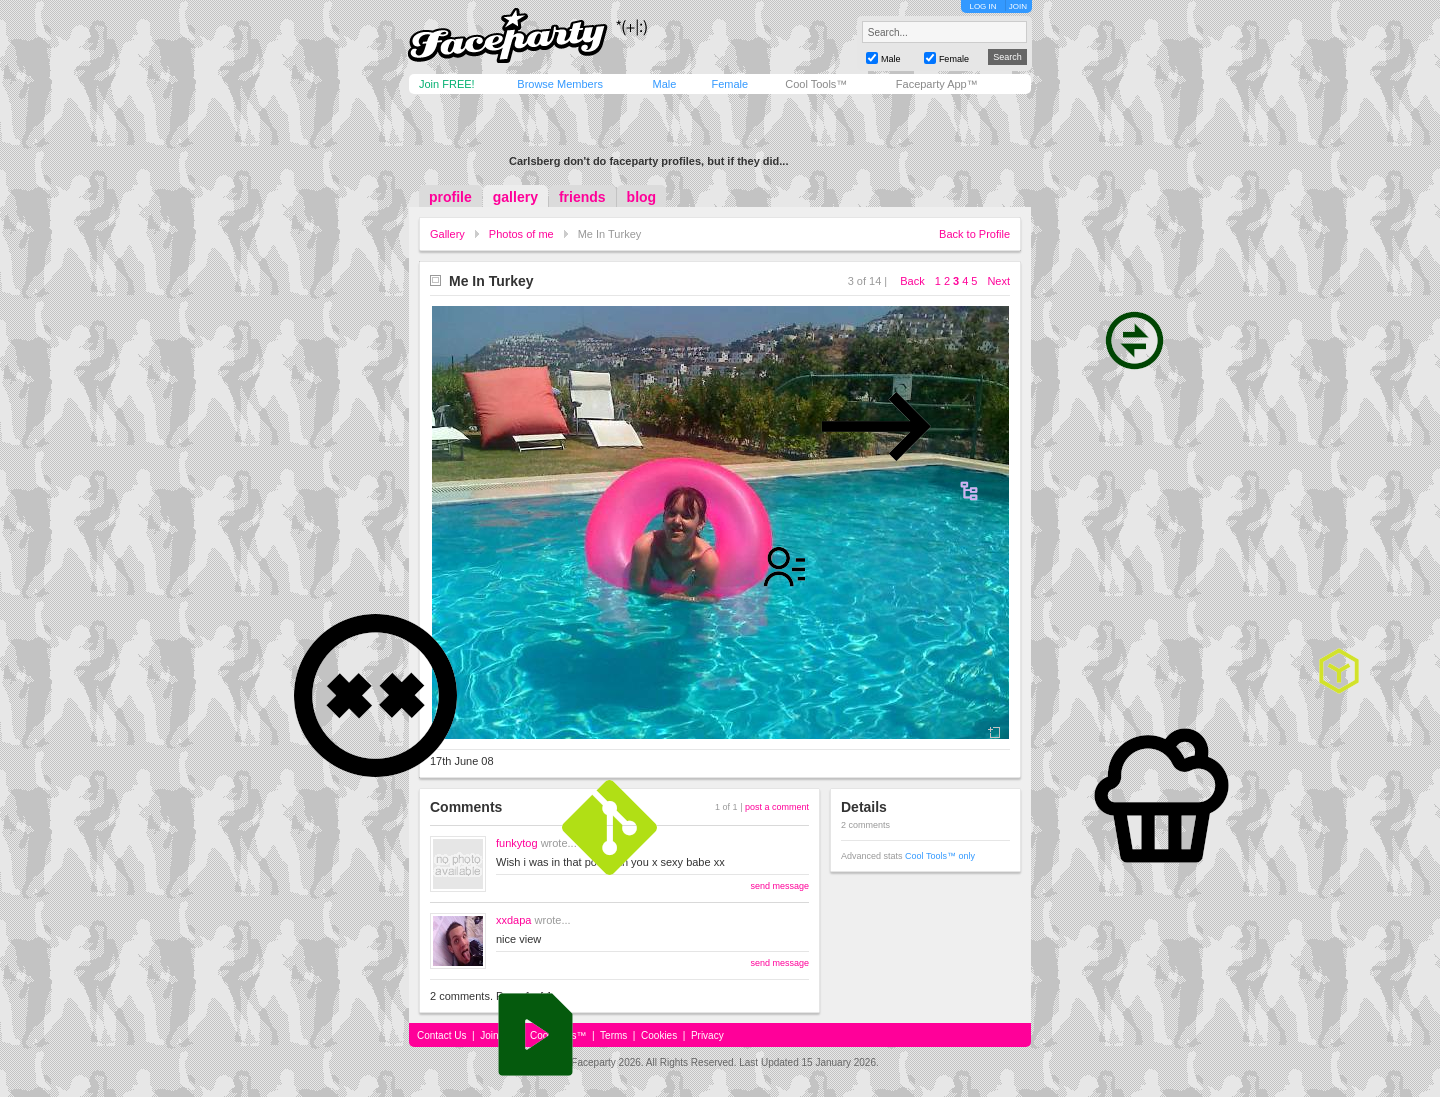 This screenshot has width=1440, height=1097. Describe the element at coordinates (1339, 671) in the screenshot. I see `view instance details` at that location.